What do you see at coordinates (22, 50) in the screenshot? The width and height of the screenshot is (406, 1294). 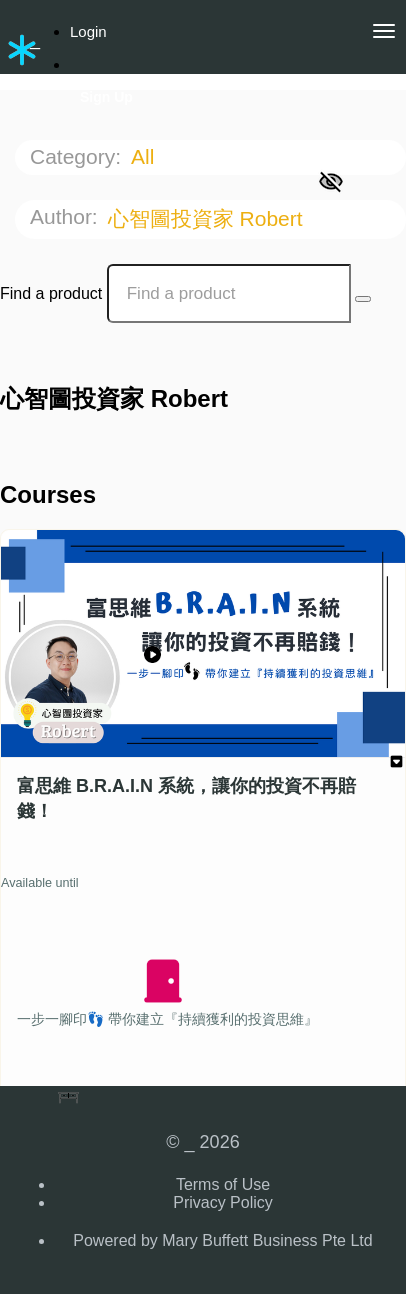 I see `indicates a required field in a form` at bounding box center [22, 50].